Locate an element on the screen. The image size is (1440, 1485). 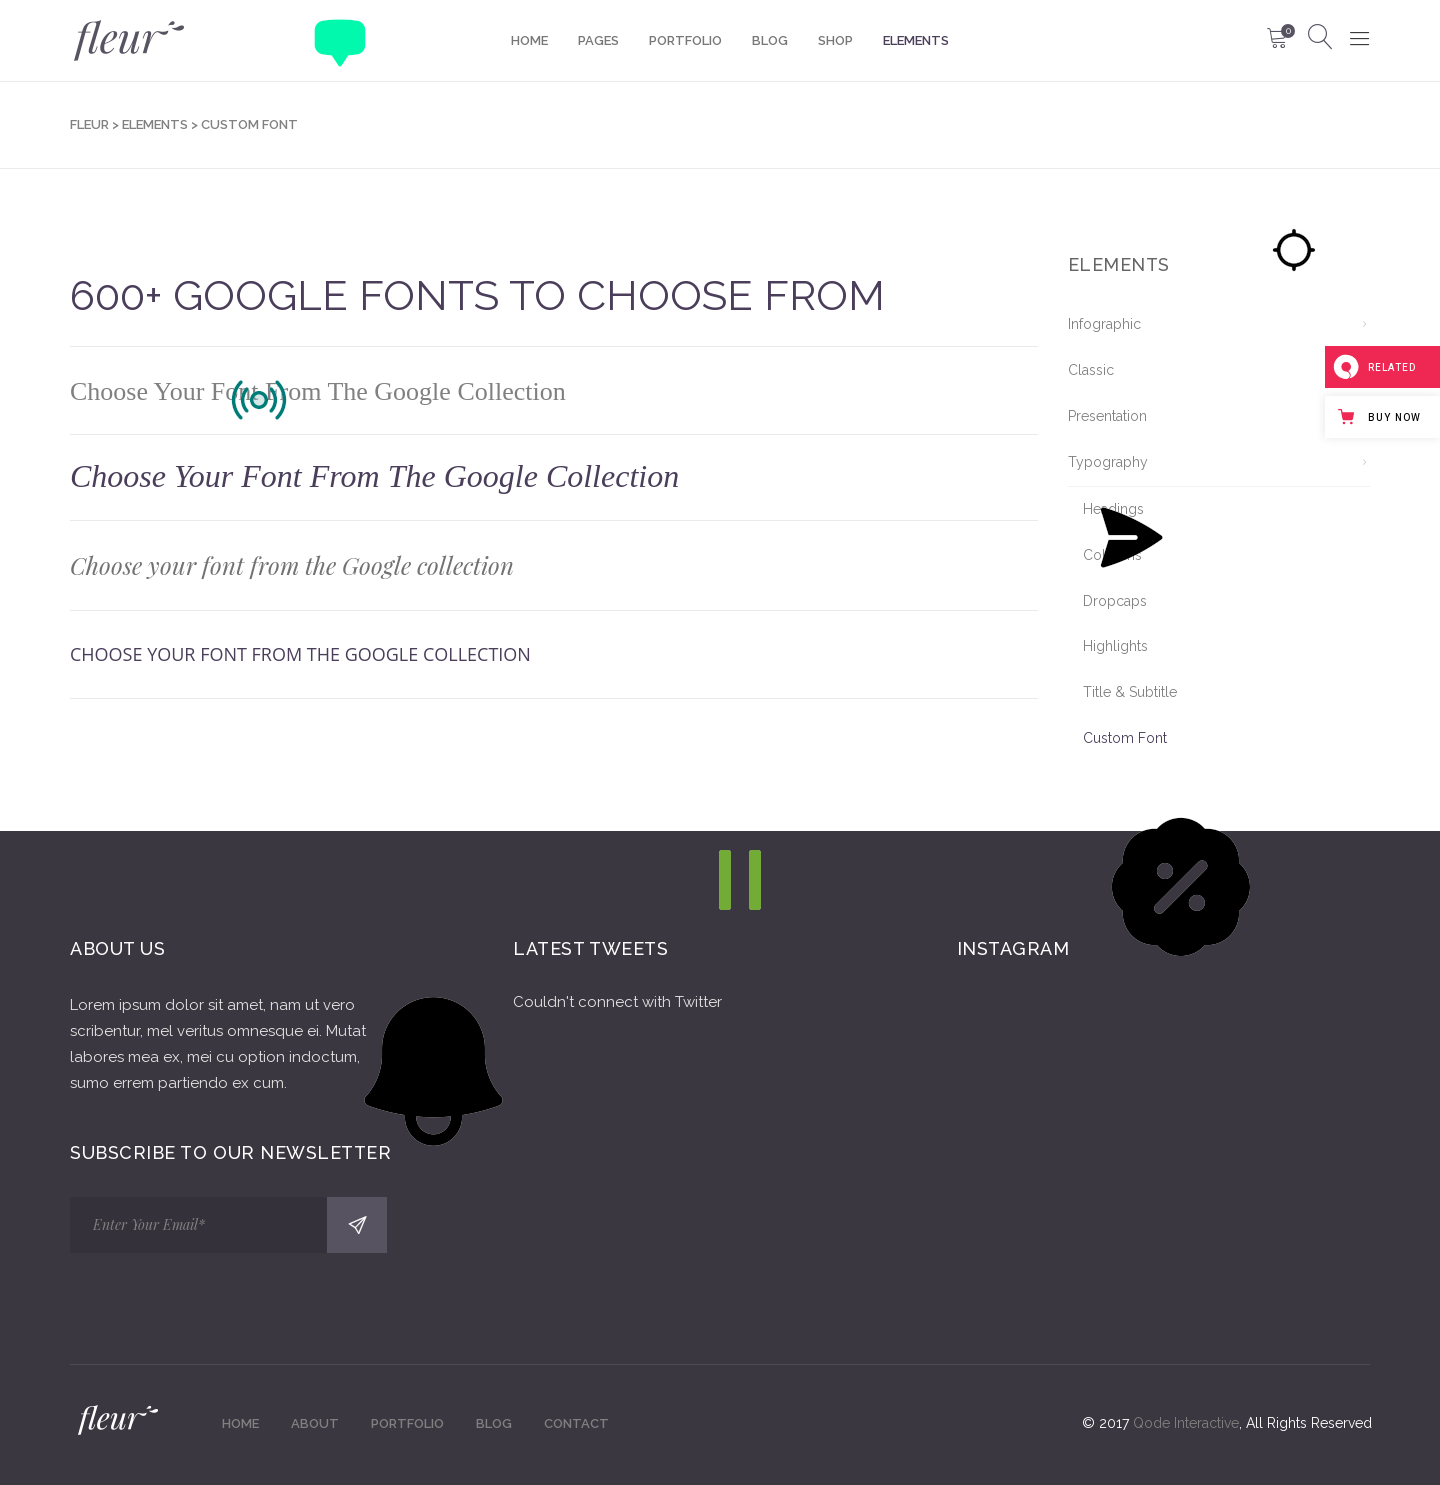
pause media playback is located at coordinates (740, 880).